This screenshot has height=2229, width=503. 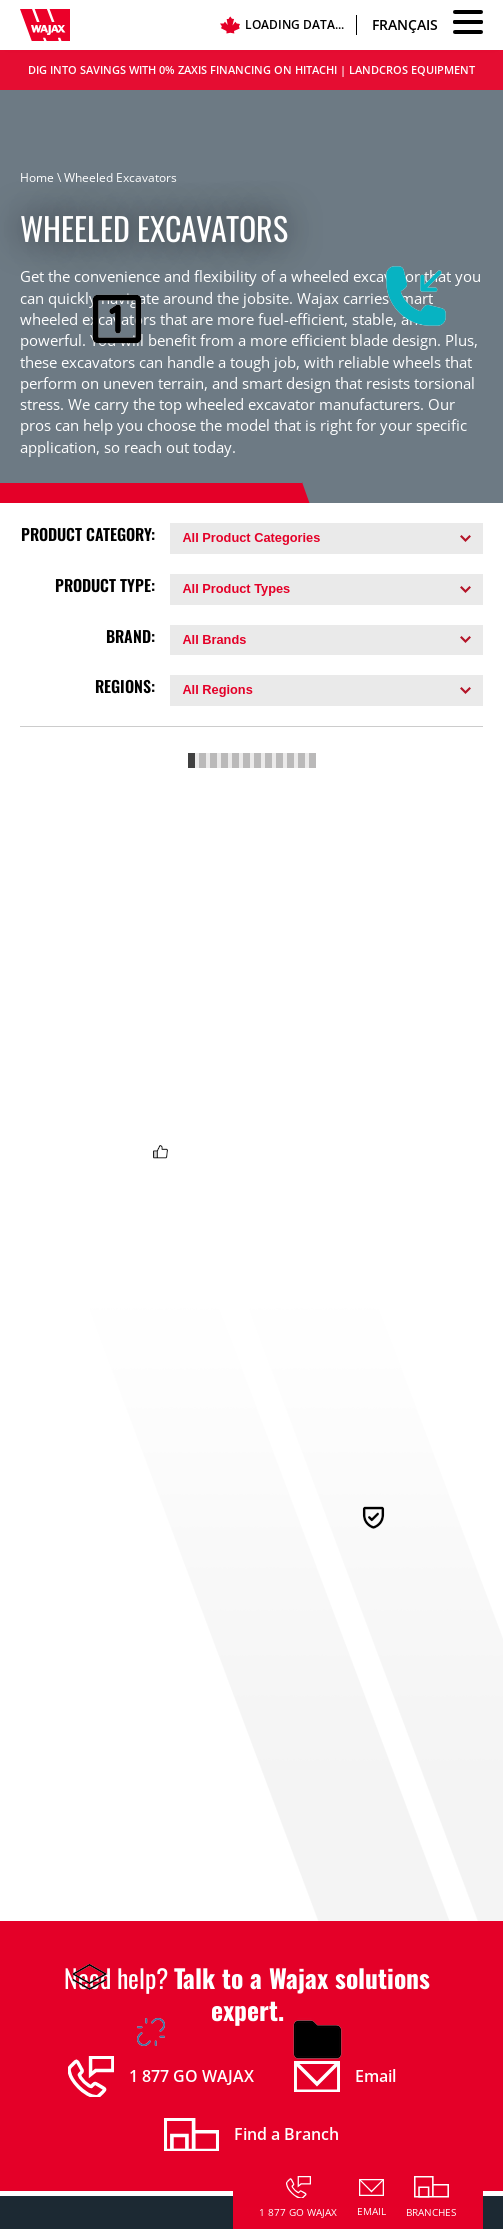 I want to click on like or approve content, so click(x=160, y=1152).